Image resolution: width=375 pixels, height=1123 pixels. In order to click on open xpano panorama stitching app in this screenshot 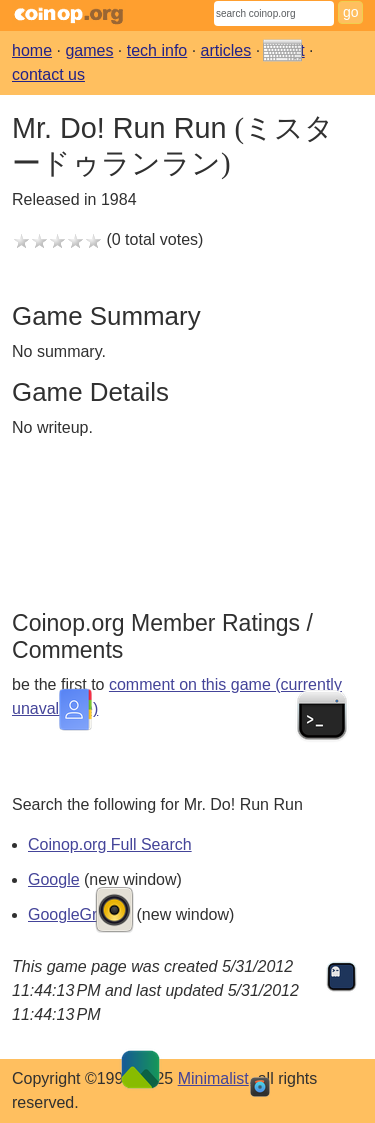, I will do `click(140, 1069)`.